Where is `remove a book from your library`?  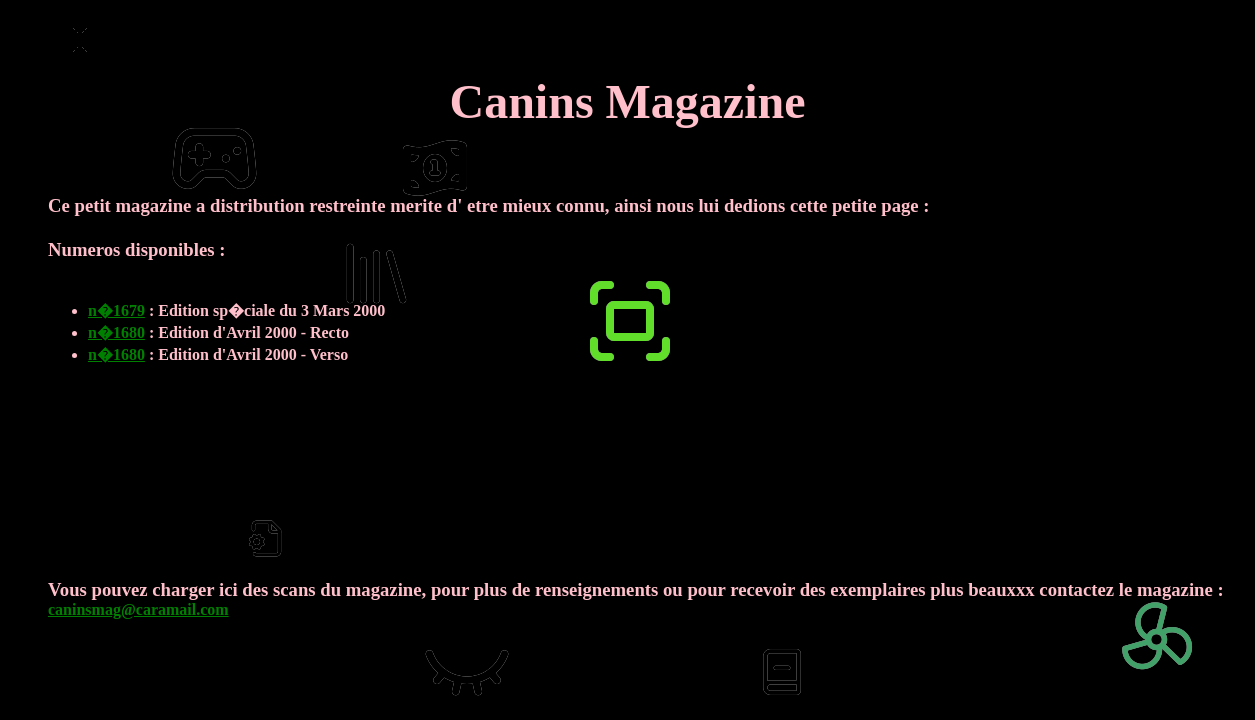
remove a book from your library is located at coordinates (782, 672).